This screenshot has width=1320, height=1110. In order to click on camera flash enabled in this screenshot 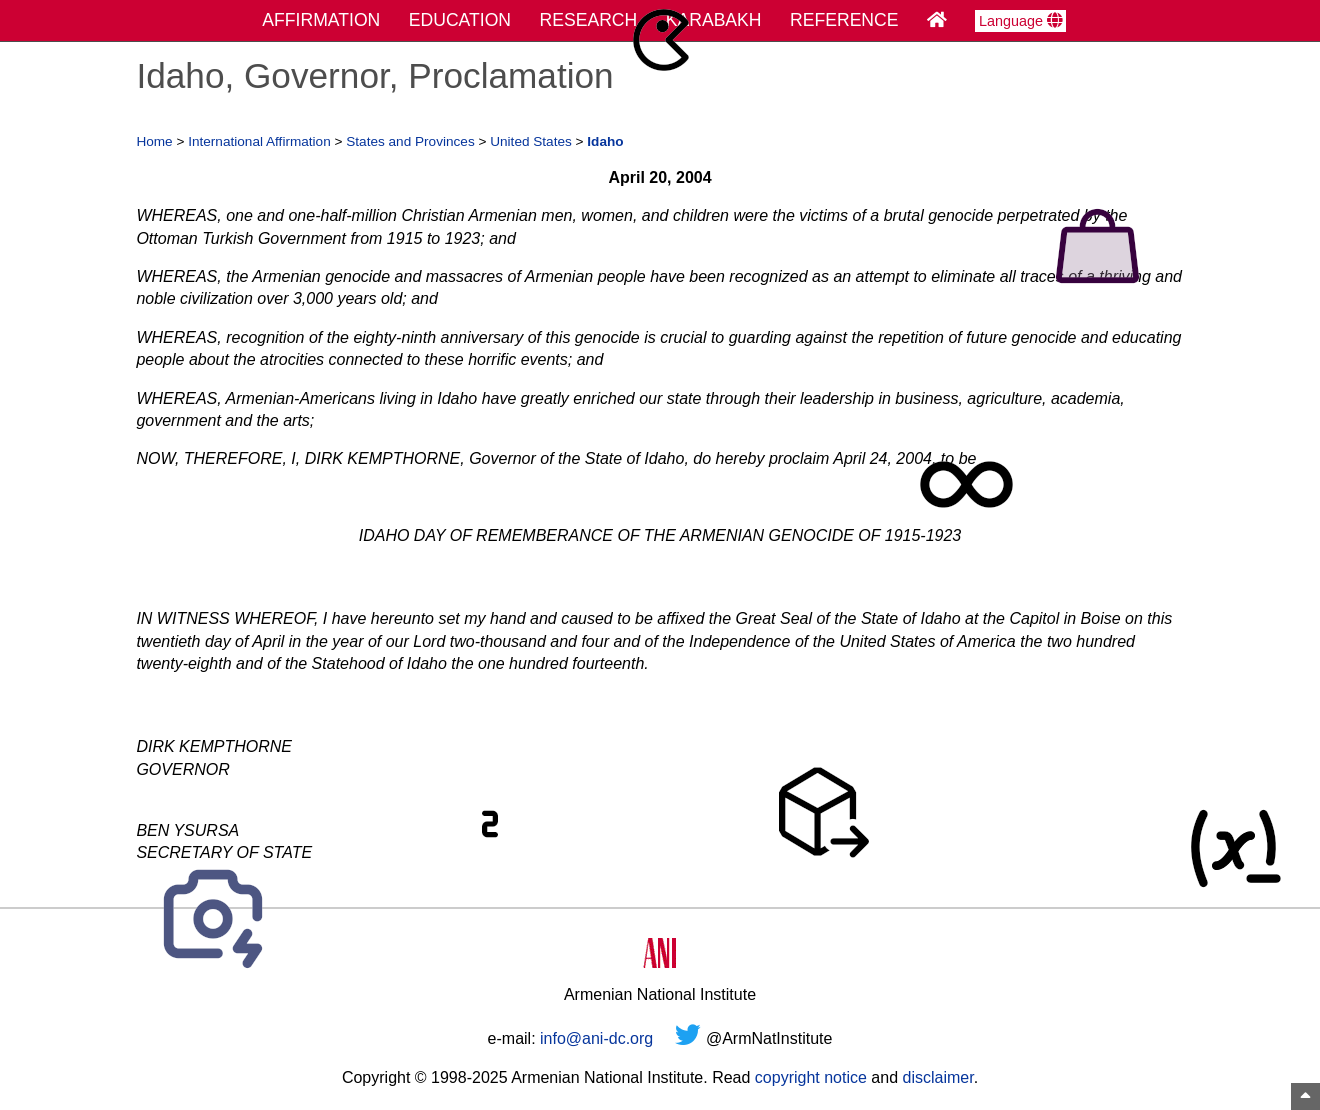, I will do `click(213, 914)`.